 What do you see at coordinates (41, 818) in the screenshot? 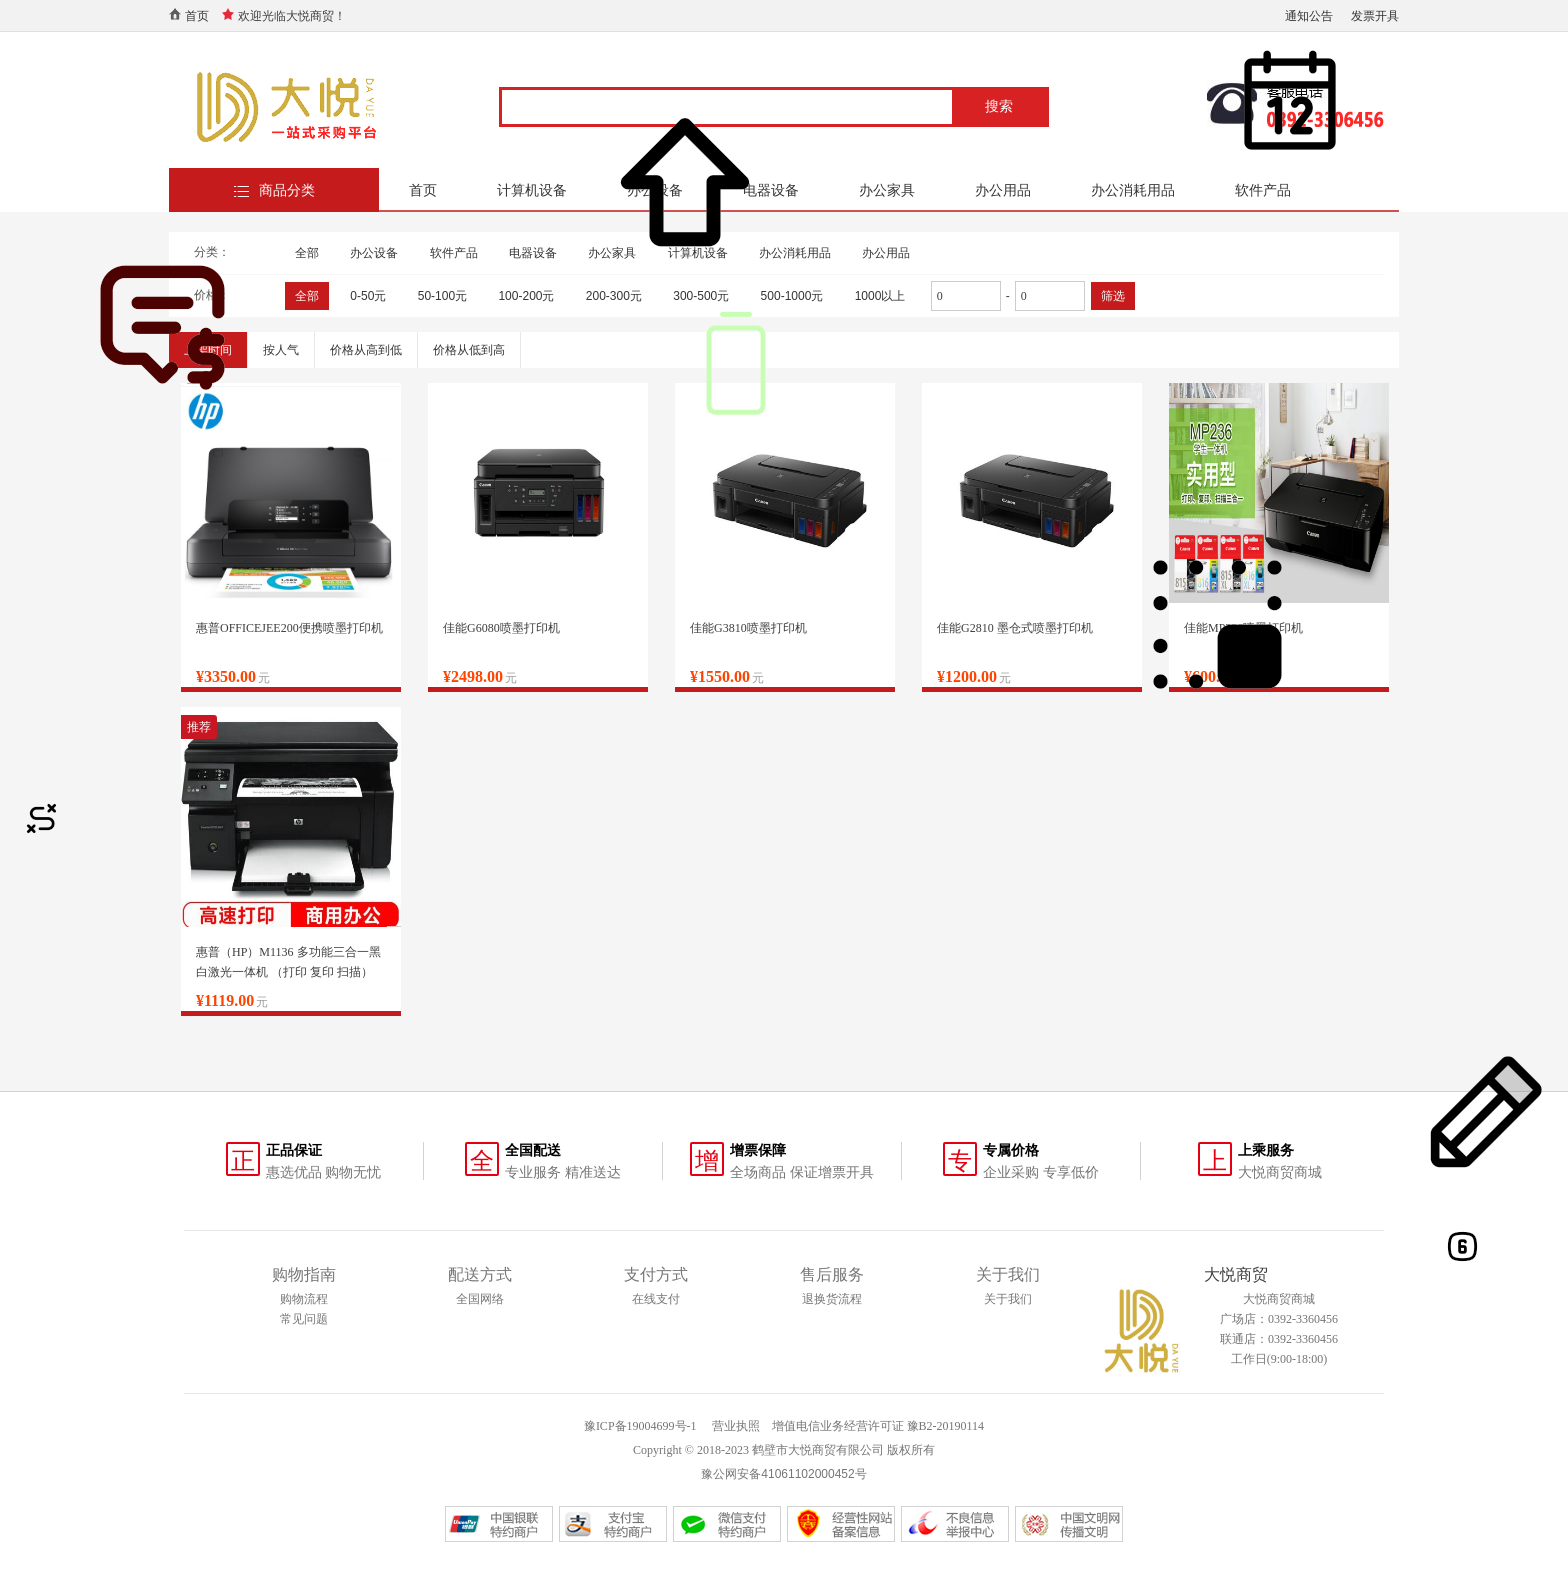
I see `cancel or remove a route` at bounding box center [41, 818].